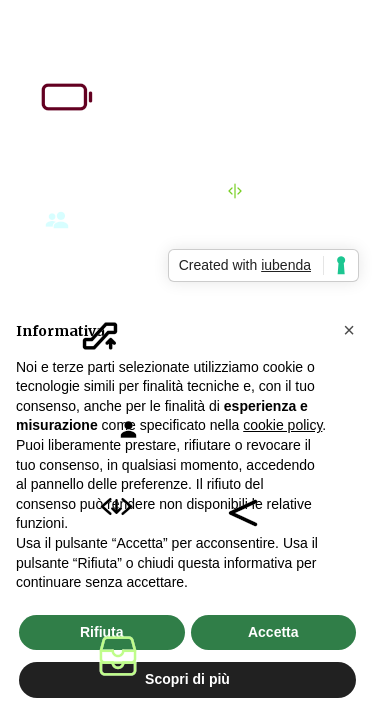 The width and height of the screenshot is (375, 720). Describe the element at coordinates (128, 429) in the screenshot. I see `view your profile` at that location.